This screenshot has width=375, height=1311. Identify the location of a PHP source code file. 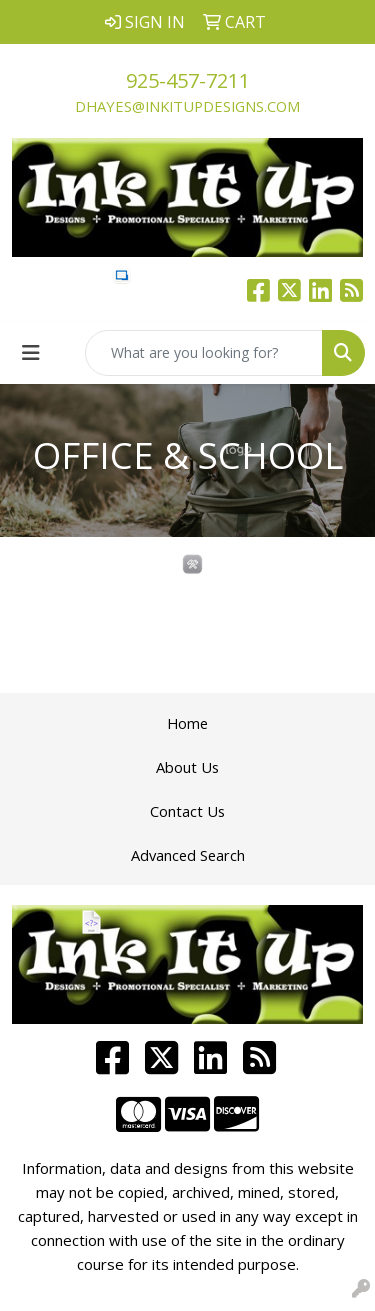
(91, 922).